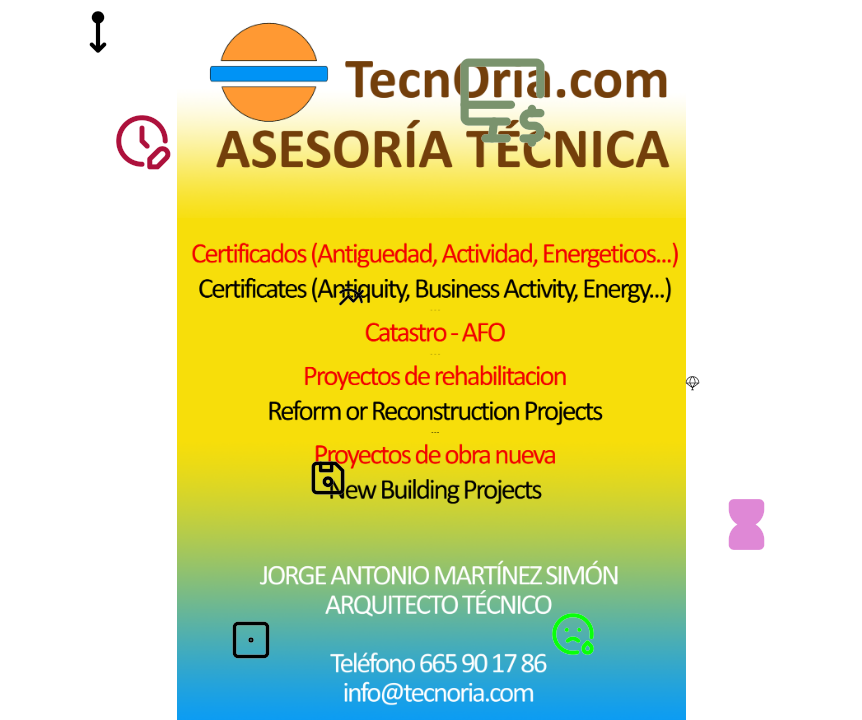 The width and height of the screenshot is (862, 720). Describe the element at coordinates (746, 524) in the screenshot. I see `indicates loading or processing in progress` at that location.